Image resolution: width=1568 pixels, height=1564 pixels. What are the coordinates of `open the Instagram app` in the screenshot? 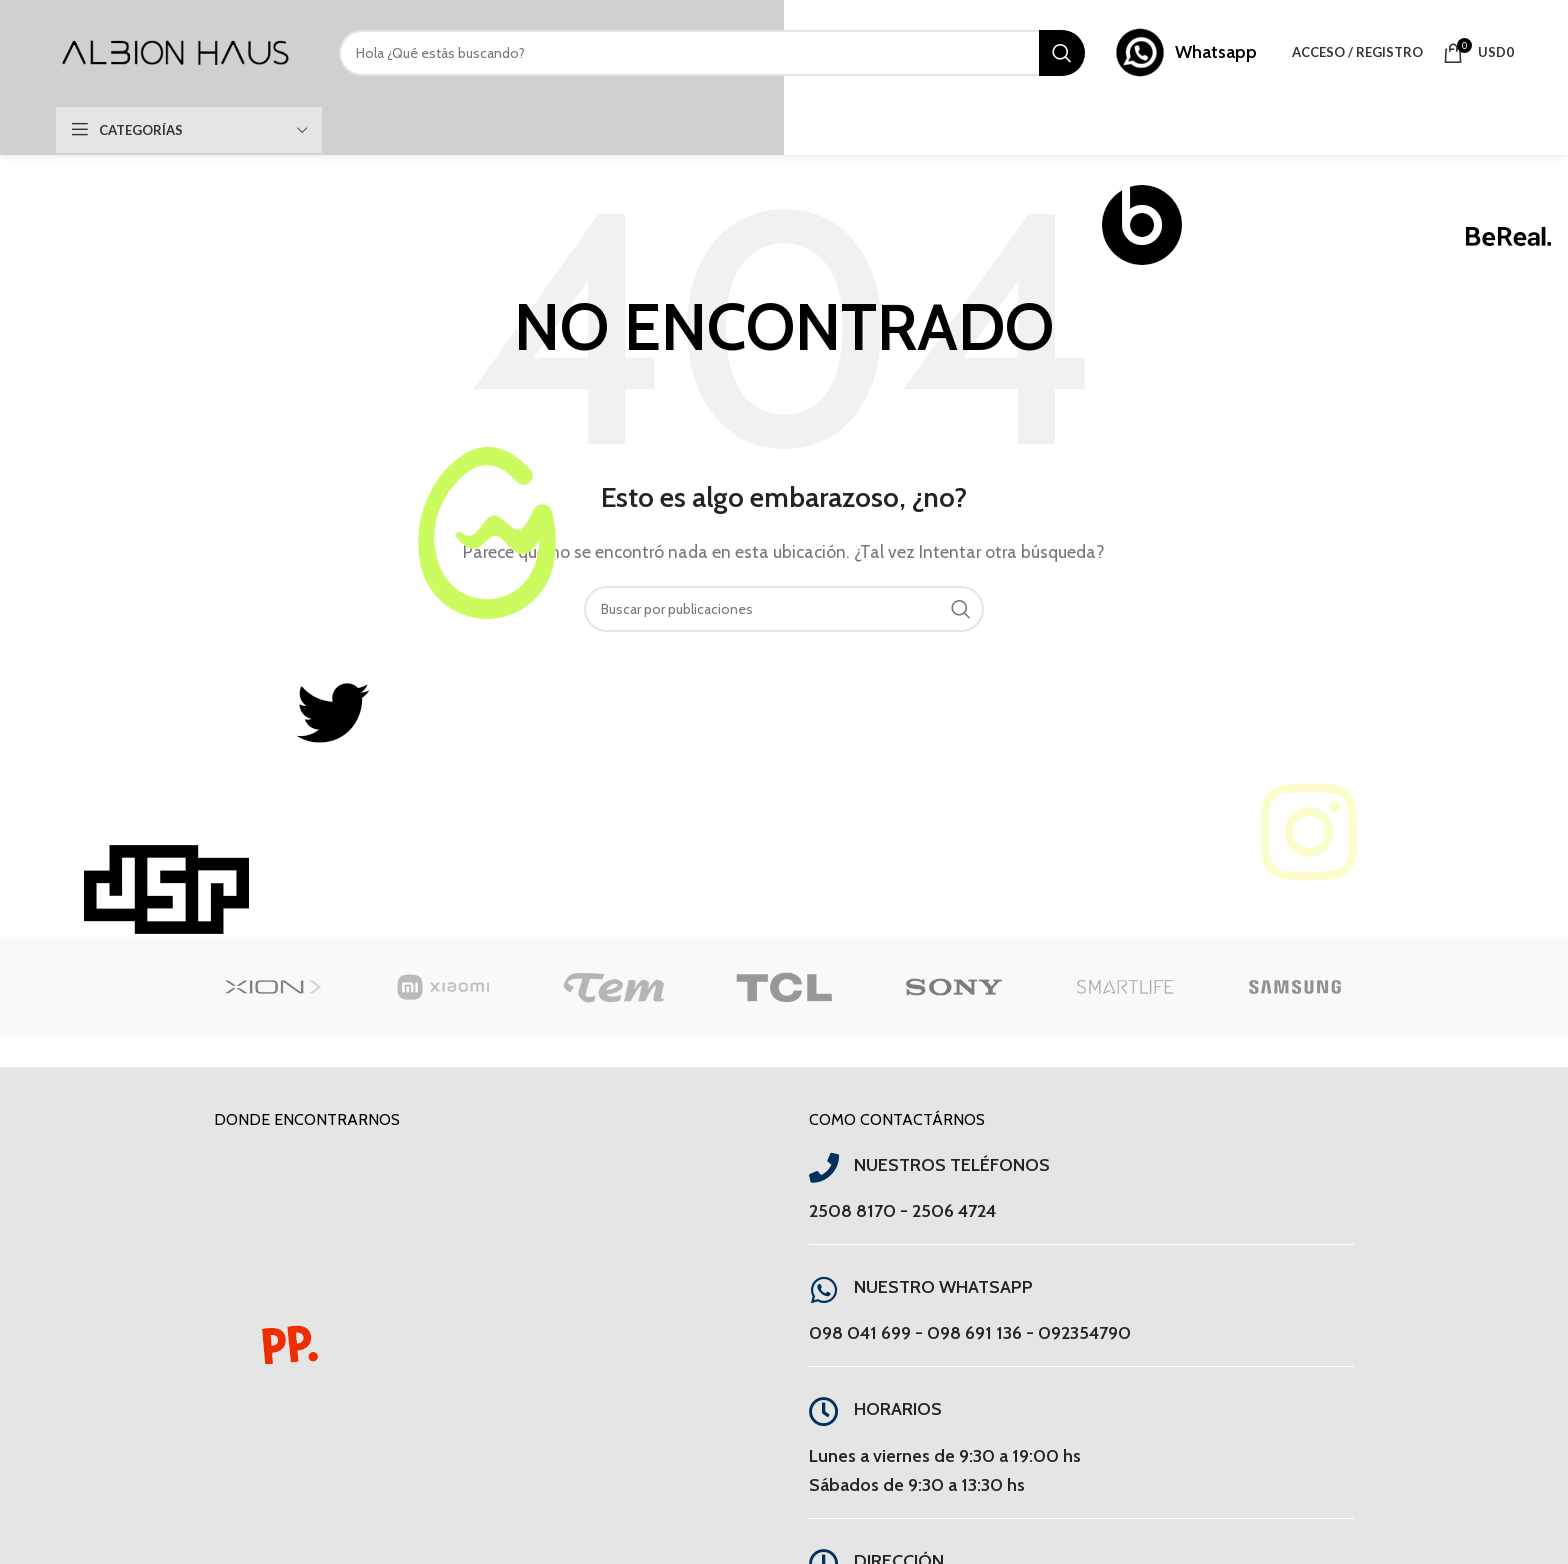 It's located at (1309, 832).